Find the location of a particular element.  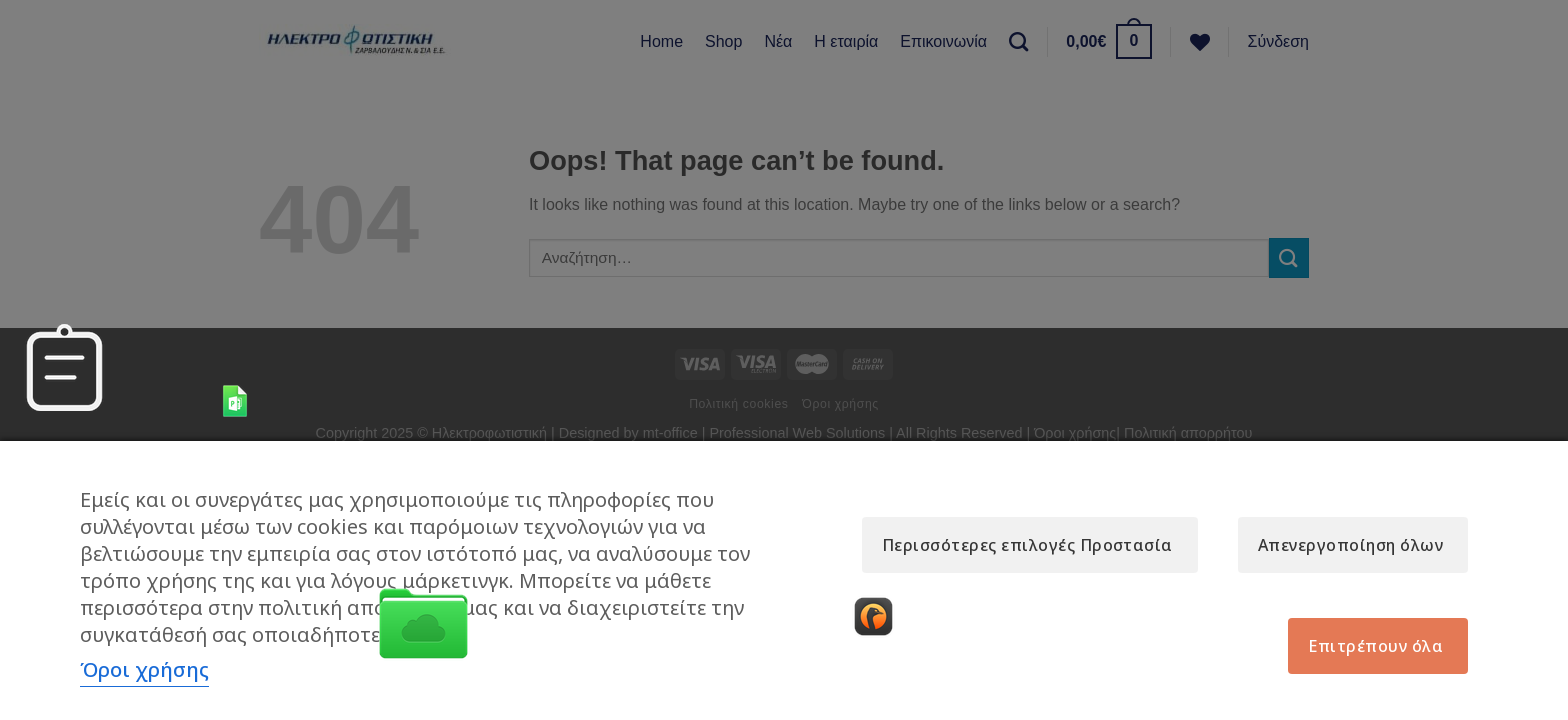

access clipboard history is located at coordinates (64, 367).